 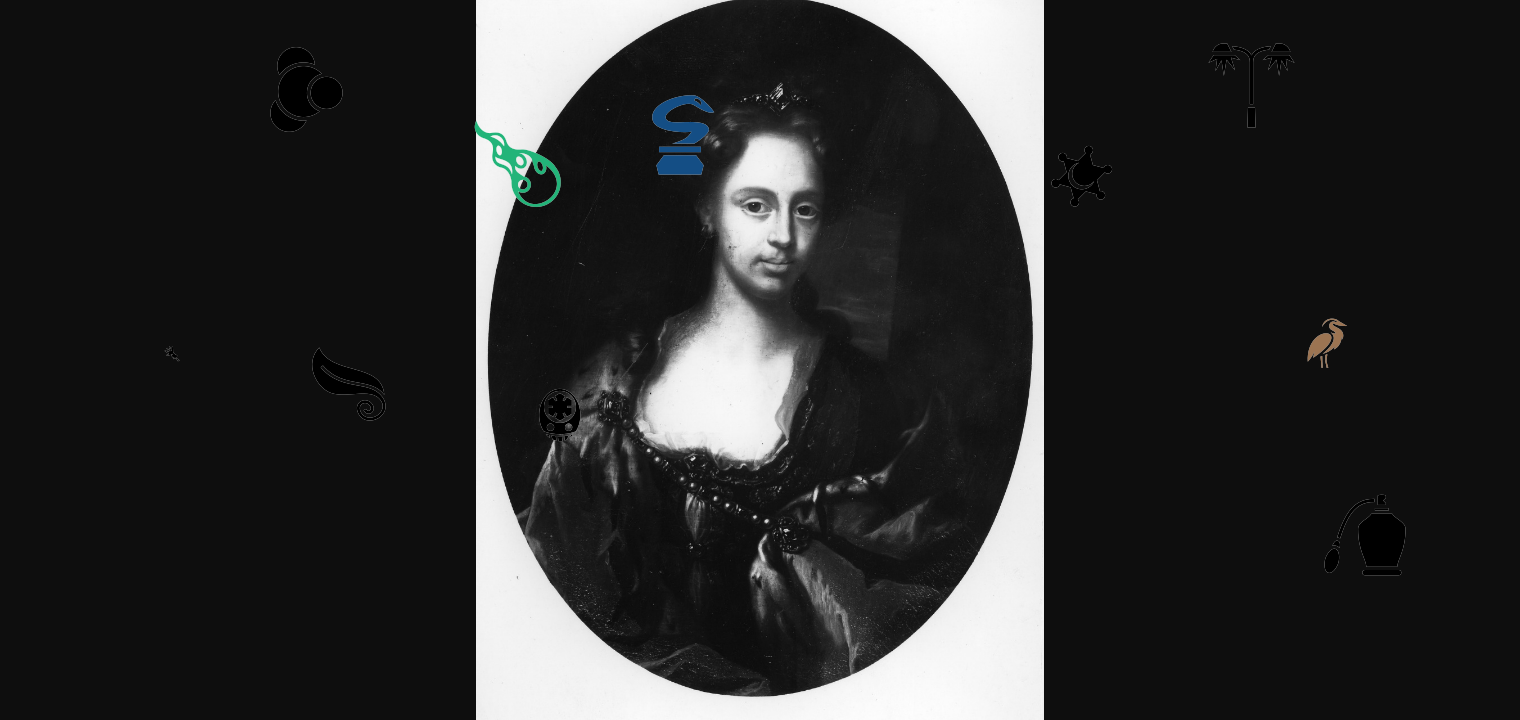 What do you see at coordinates (1082, 176) in the screenshot?
I see `indicates law enforcement or sheriff-related content` at bounding box center [1082, 176].